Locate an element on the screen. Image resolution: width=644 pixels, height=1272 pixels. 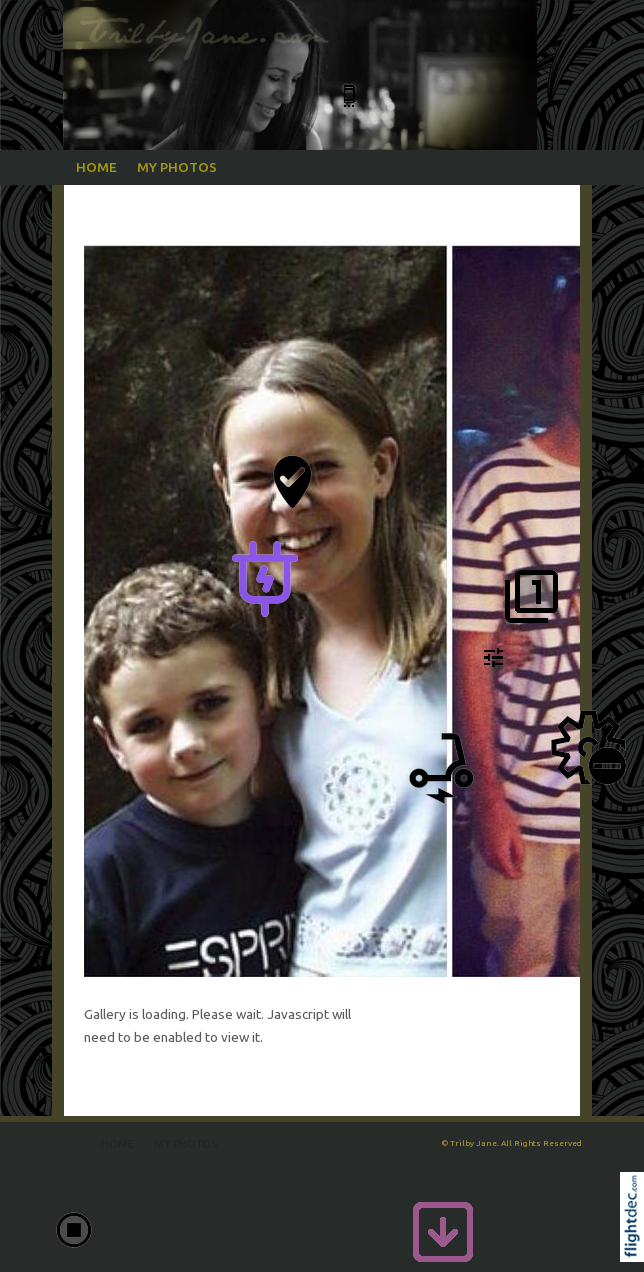
access mobile device settings is located at coordinates (349, 96).